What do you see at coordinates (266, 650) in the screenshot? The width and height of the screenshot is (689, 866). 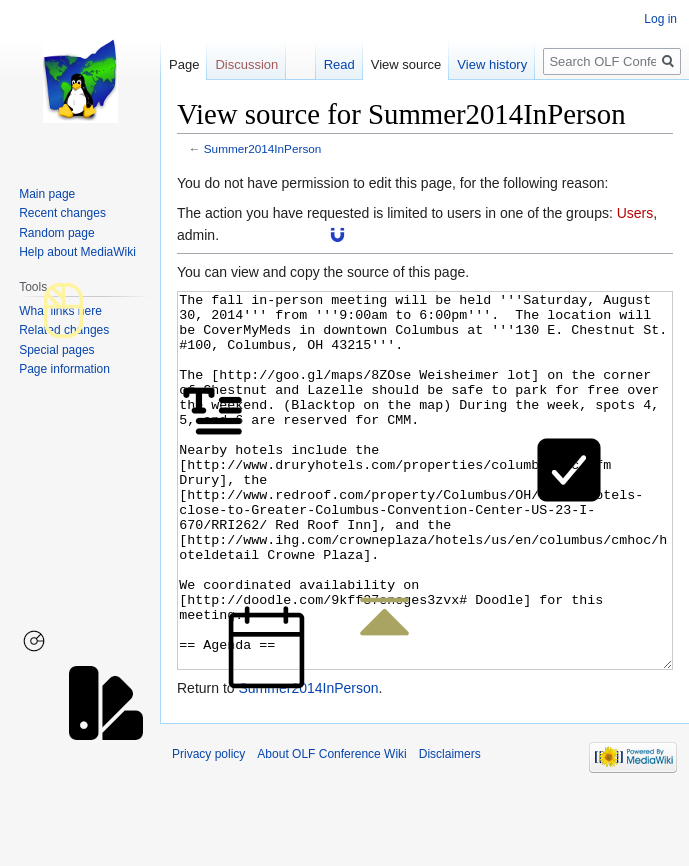 I see `view calendar` at bounding box center [266, 650].